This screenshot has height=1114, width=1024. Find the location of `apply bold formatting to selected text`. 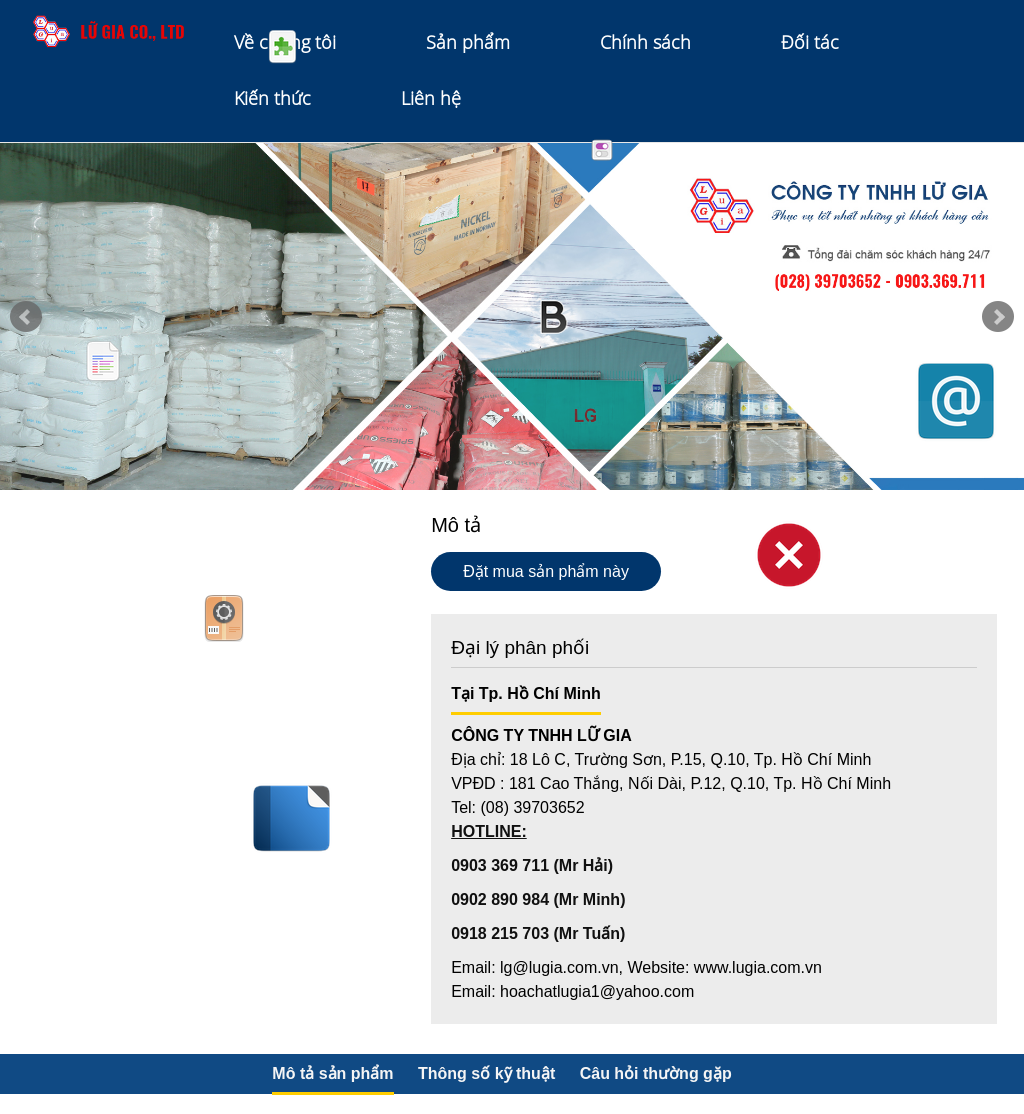

apply bold formatting to selected text is located at coordinates (554, 317).